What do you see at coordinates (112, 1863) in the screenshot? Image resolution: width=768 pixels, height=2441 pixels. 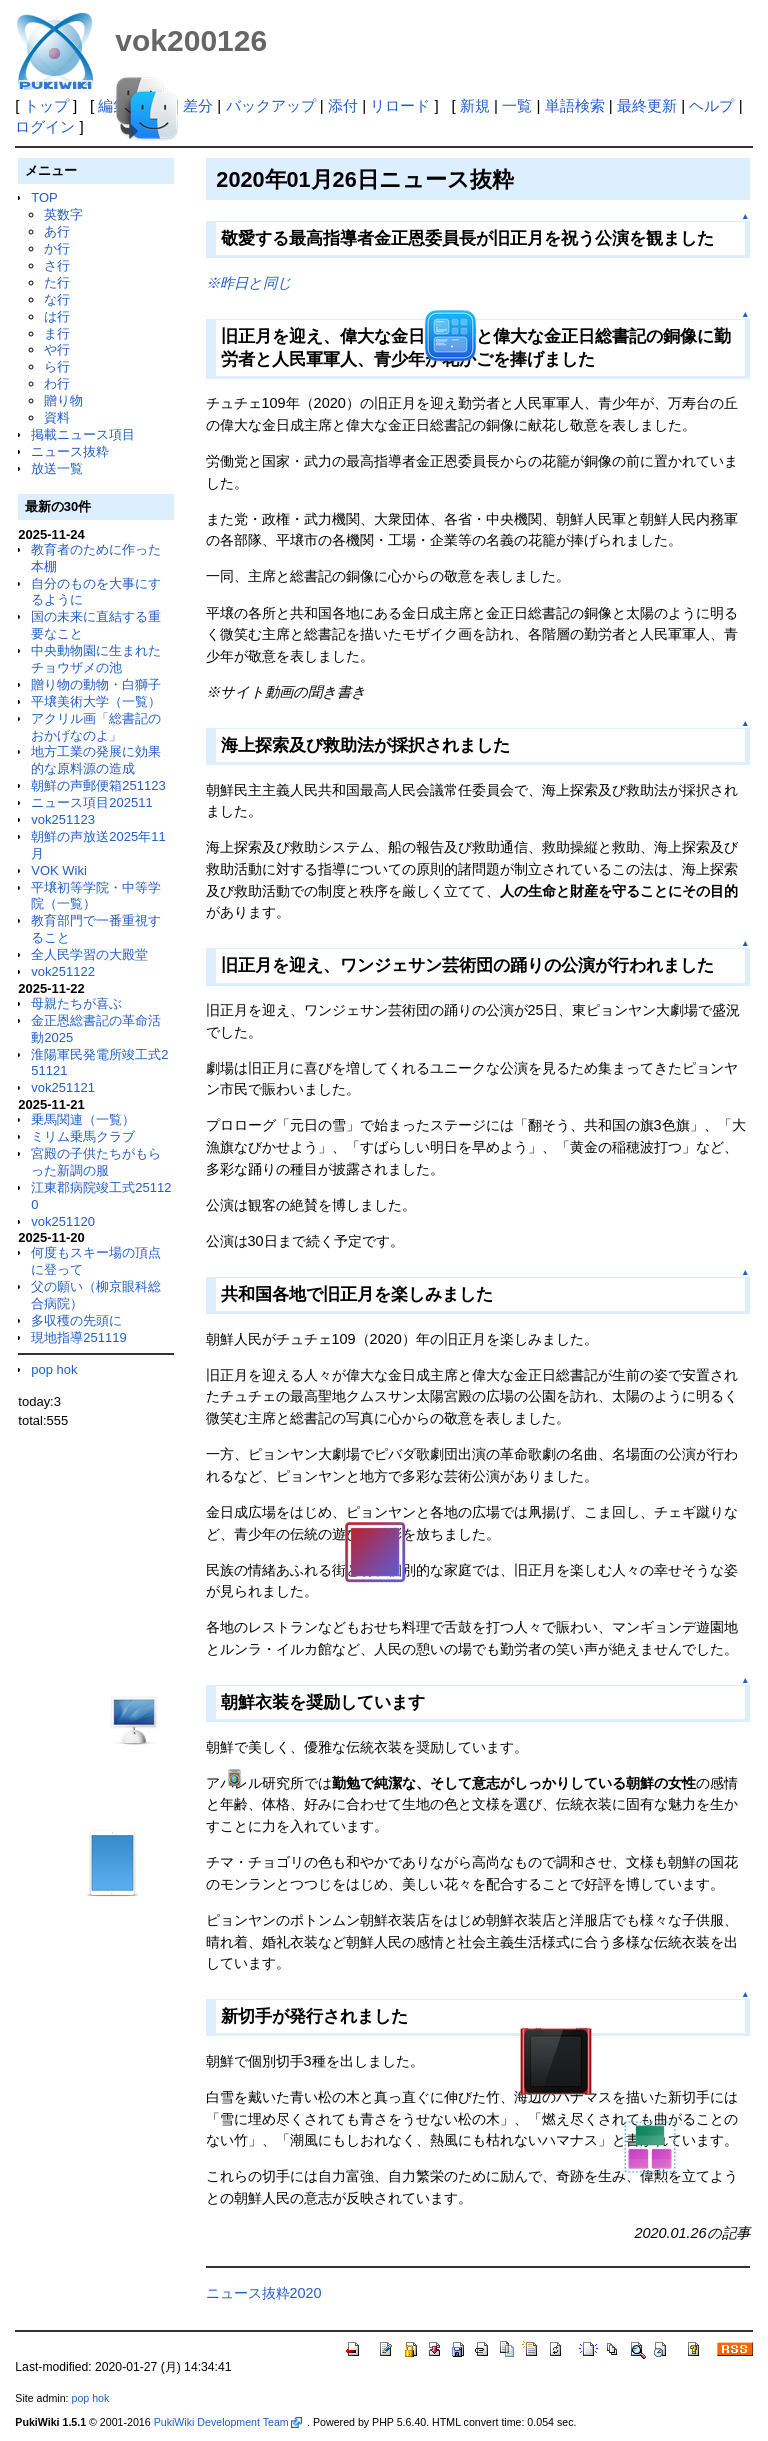 I see `iPad Air 3 with cellular connectivity` at bounding box center [112, 1863].